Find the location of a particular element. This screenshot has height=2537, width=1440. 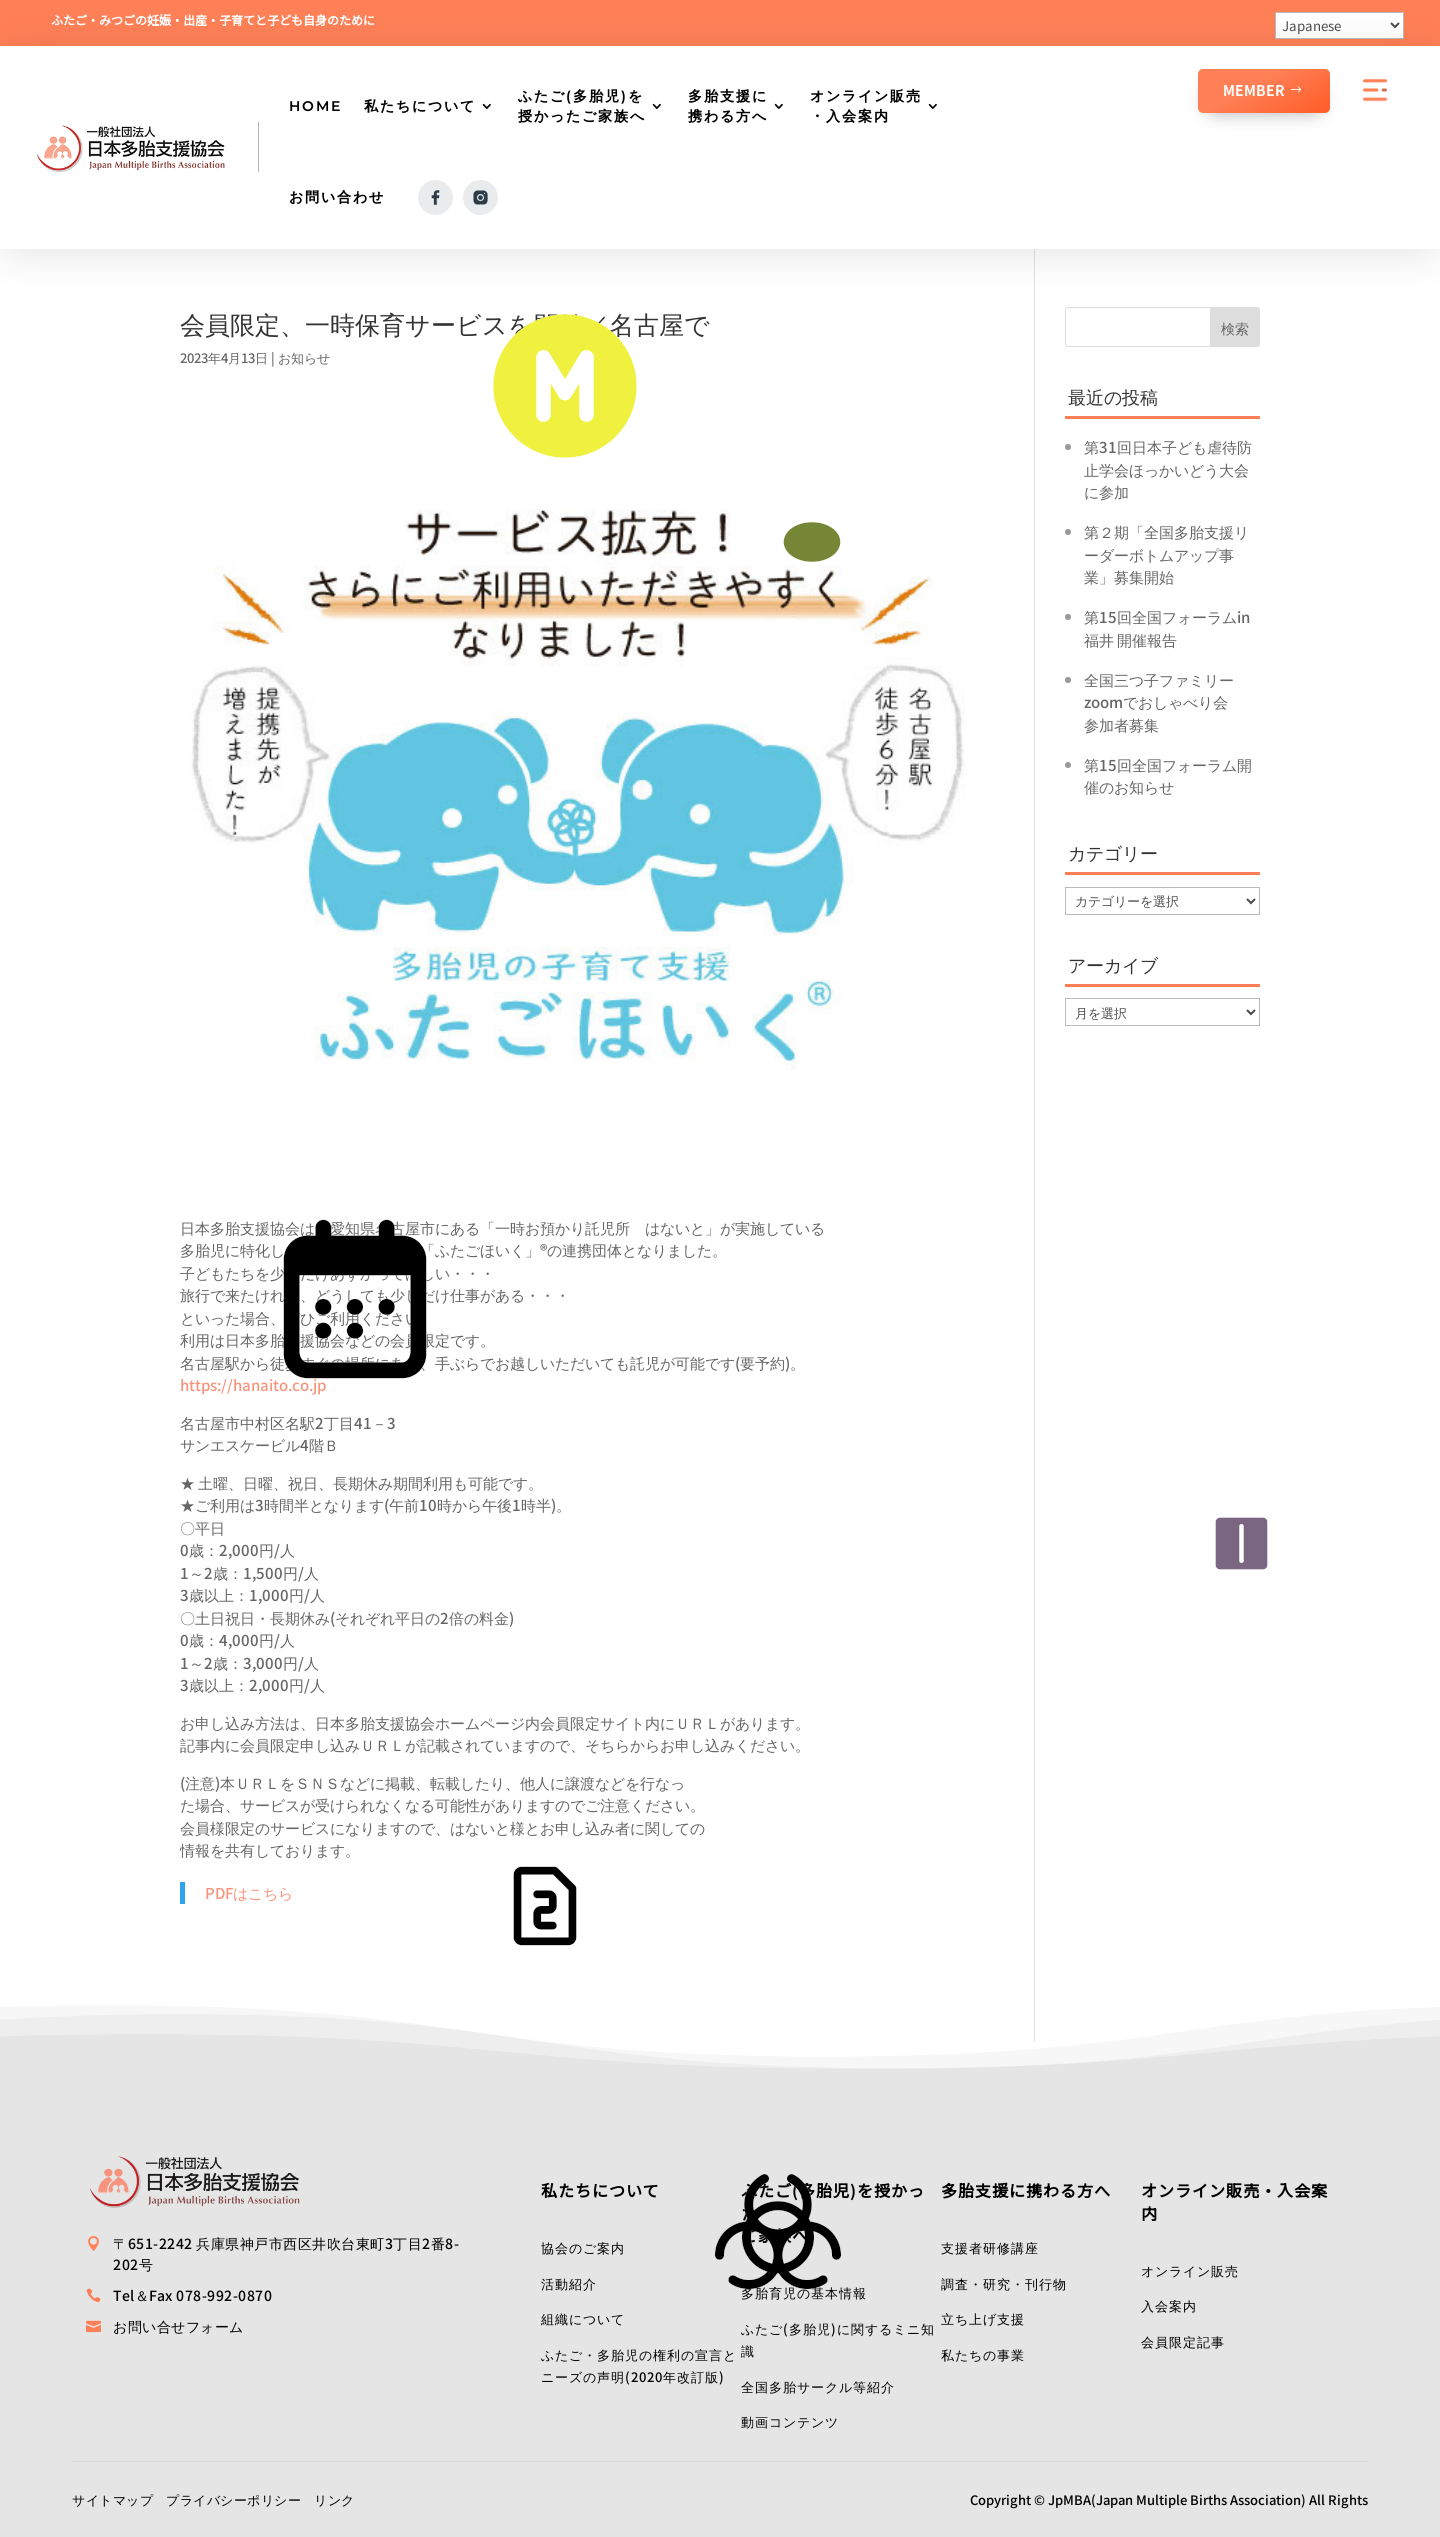

indicates hazardous or dangerous content is located at coordinates (778, 2235).